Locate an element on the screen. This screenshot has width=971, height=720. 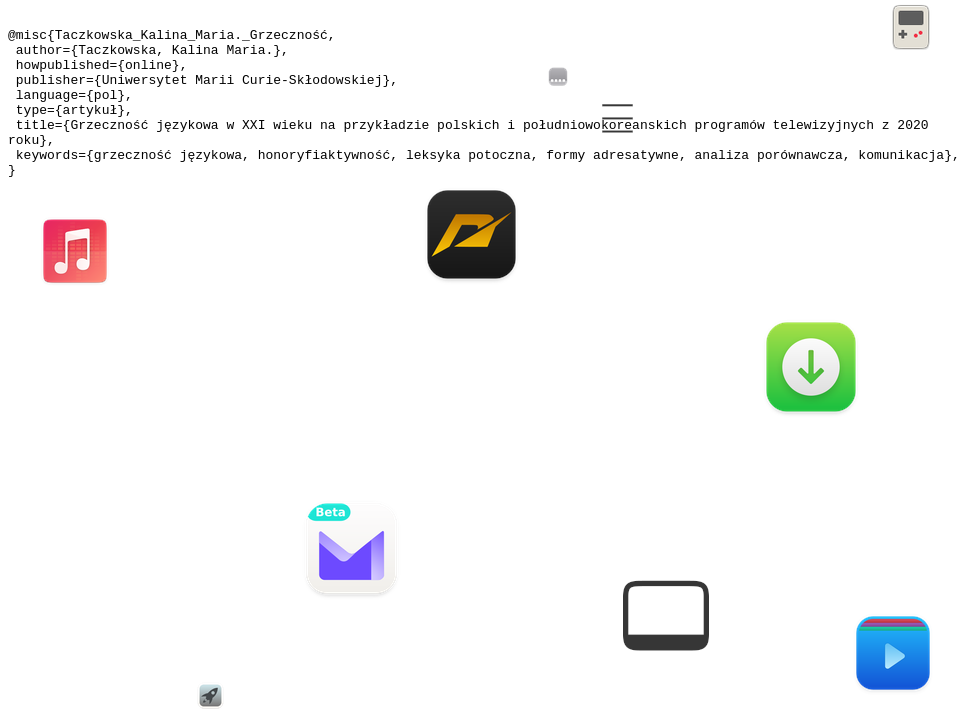
open the games app or game store is located at coordinates (911, 27).